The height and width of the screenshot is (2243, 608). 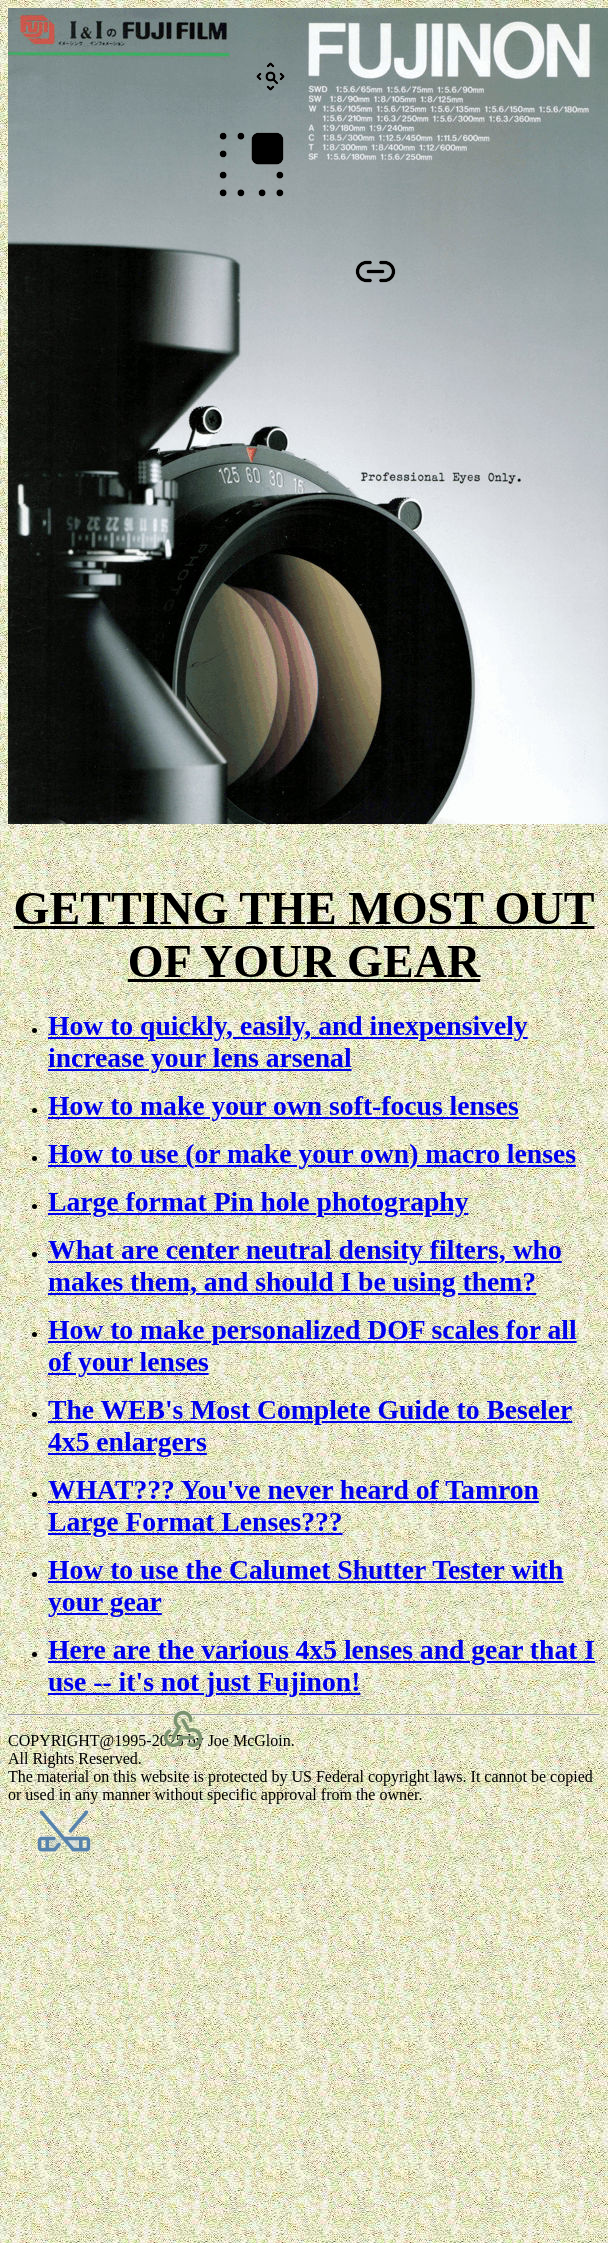 I want to click on align element to top-right corner, so click(x=251, y=164).